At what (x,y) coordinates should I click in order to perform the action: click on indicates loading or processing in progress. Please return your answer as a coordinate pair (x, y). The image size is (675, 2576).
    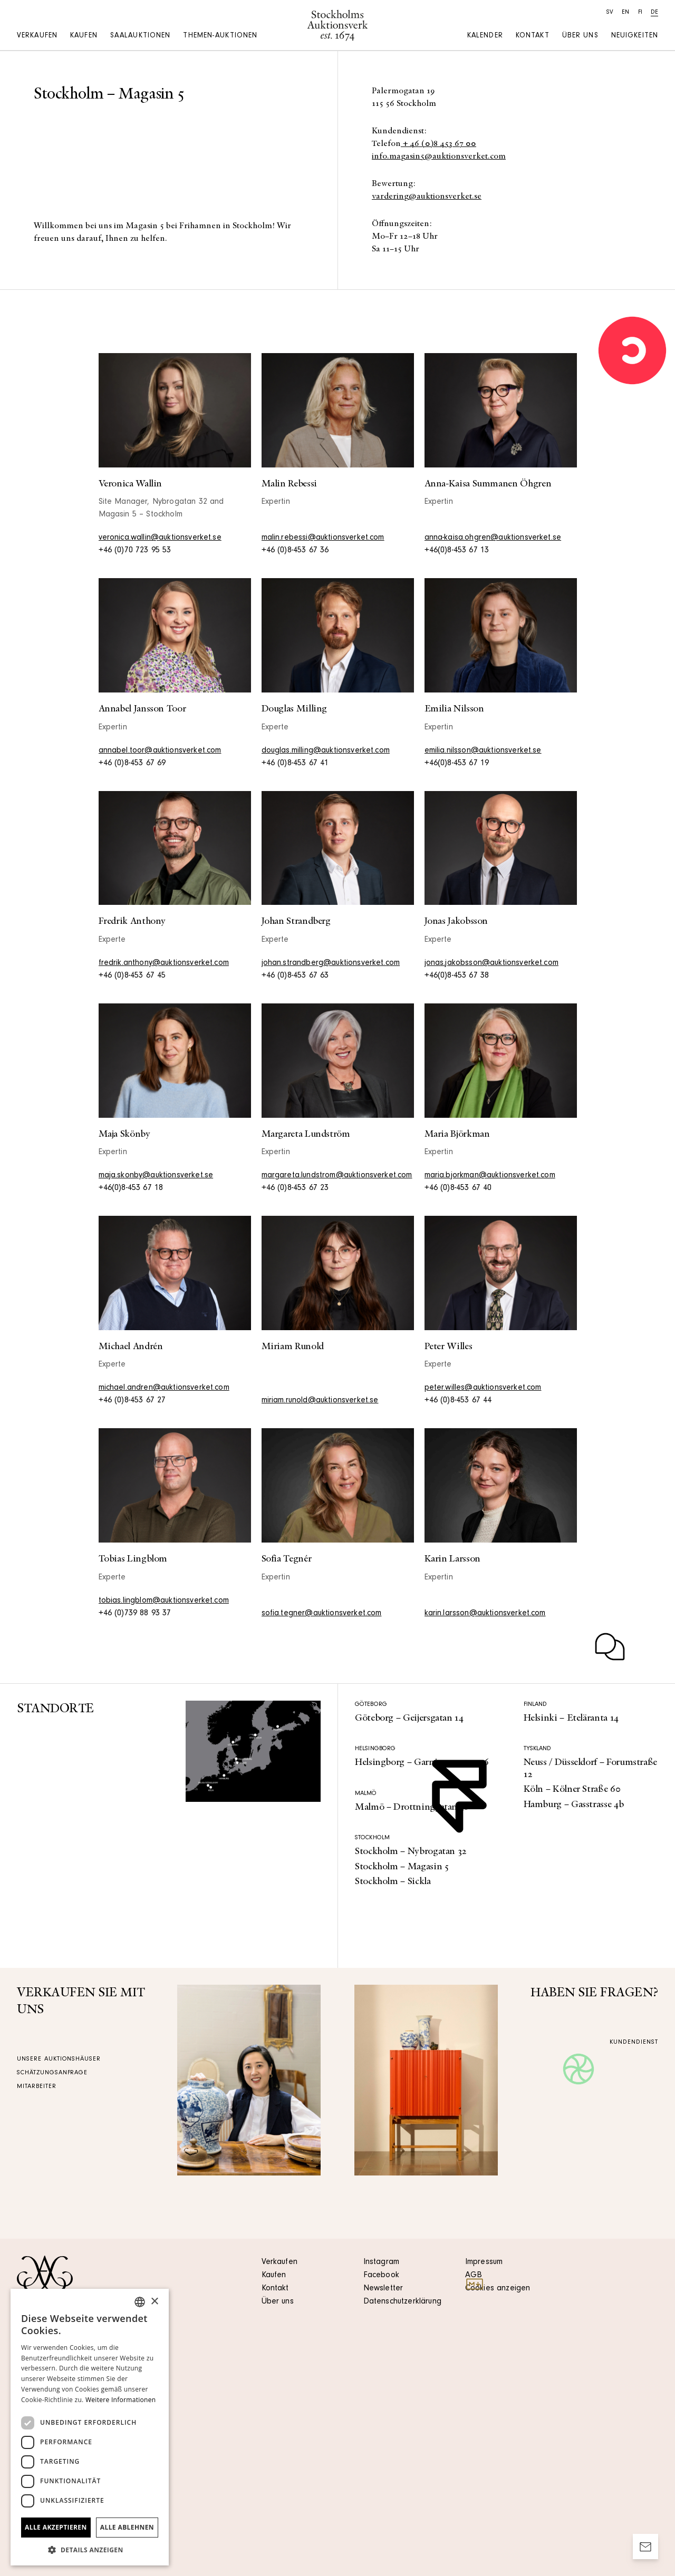
    Looking at the image, I should click on (578, 2069).